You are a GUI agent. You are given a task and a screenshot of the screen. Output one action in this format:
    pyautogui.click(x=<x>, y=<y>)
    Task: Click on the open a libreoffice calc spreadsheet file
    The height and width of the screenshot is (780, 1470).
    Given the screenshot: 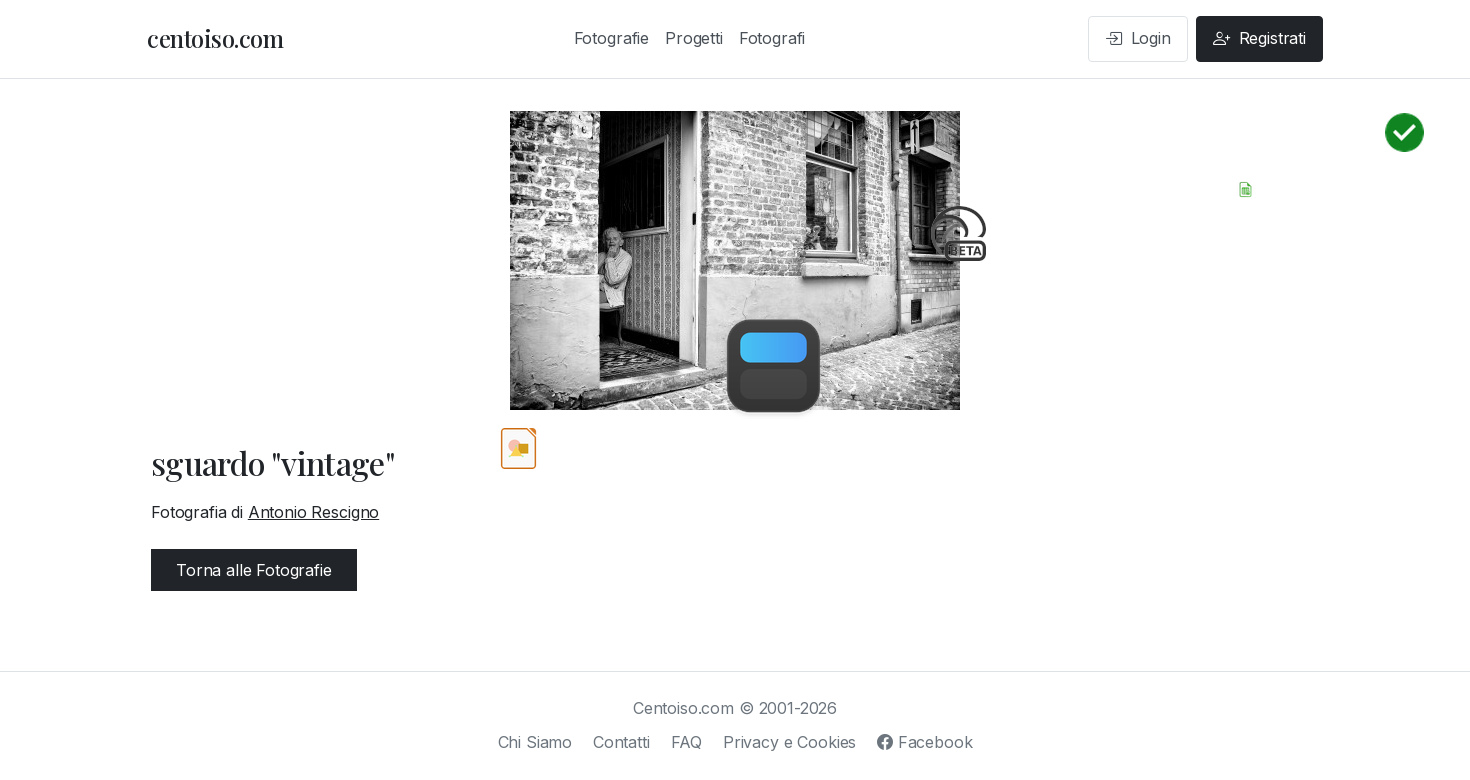 What is the action you would take?
    pyautogui.click(x=1245, y=189)
    